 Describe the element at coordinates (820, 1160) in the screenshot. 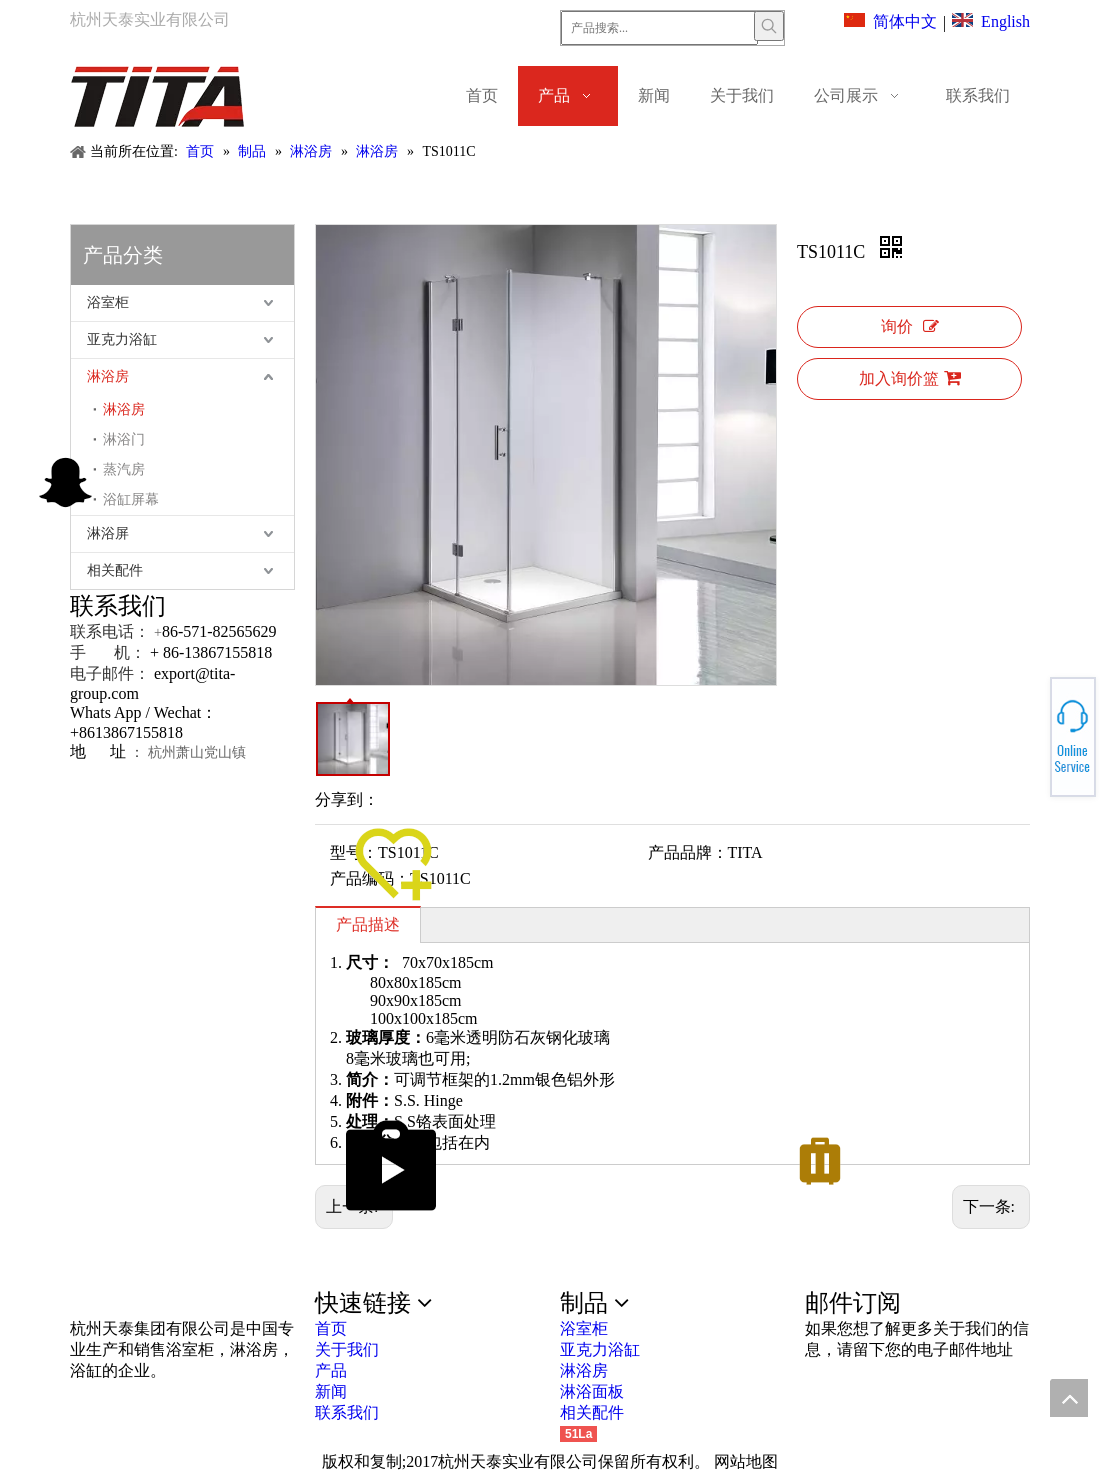

I see `access travel or trip planning features` at that location.